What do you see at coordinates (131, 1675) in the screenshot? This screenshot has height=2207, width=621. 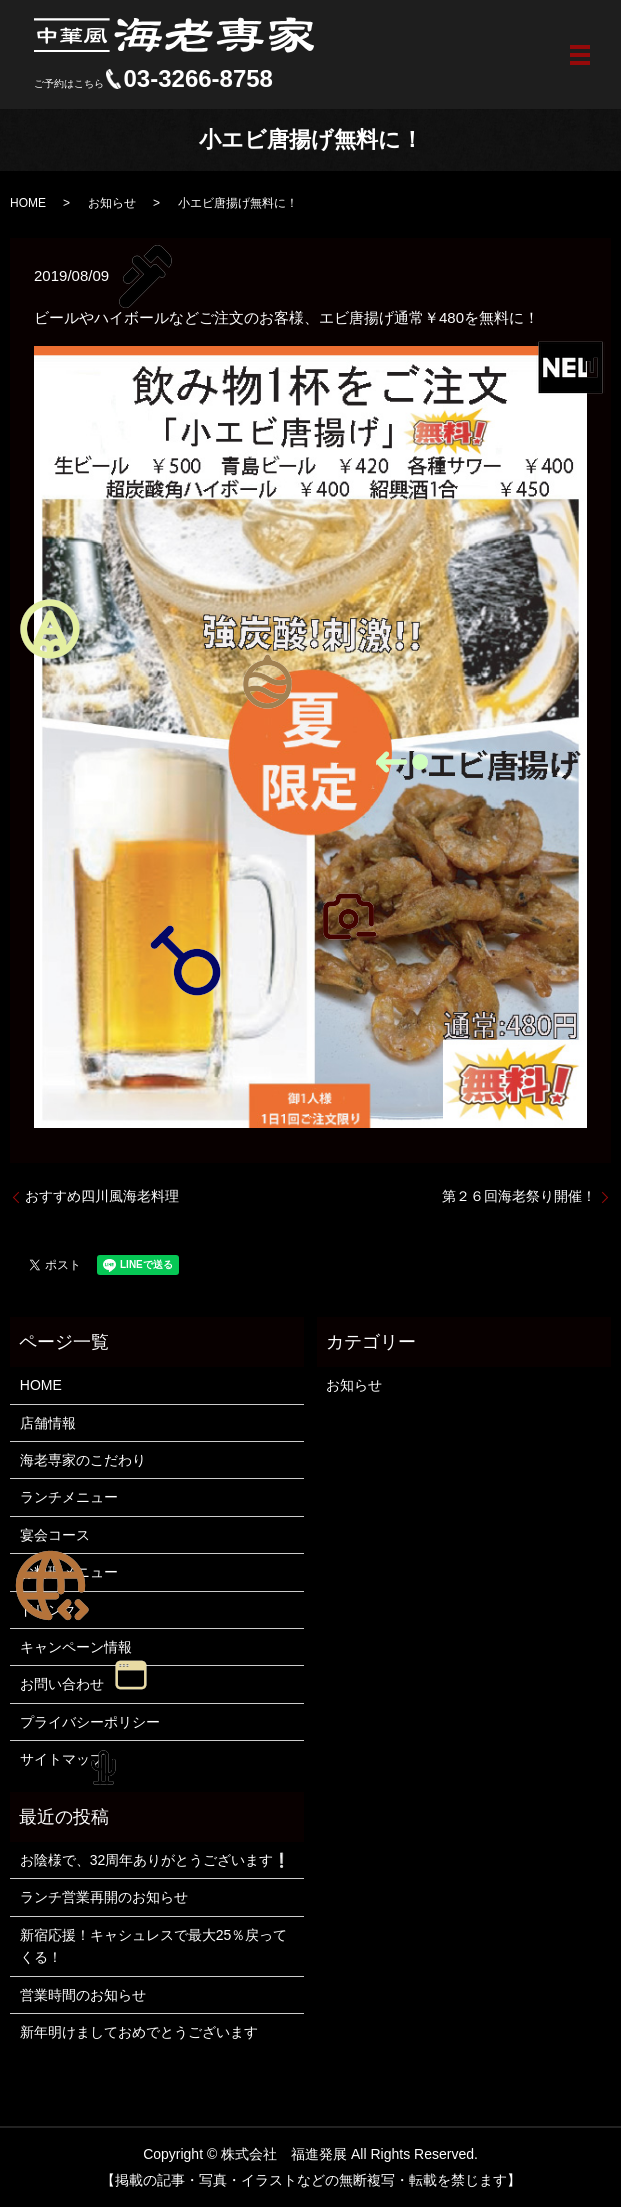 I see `open a new window` at bounding box center [131, 1675].